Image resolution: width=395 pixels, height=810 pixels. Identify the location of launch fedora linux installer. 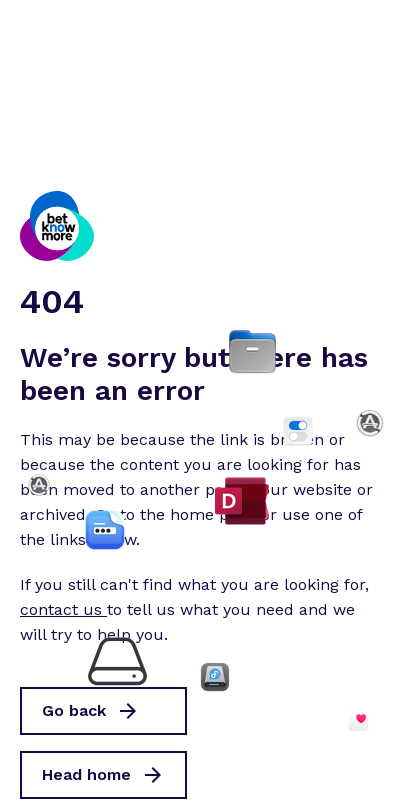
(215, 677).